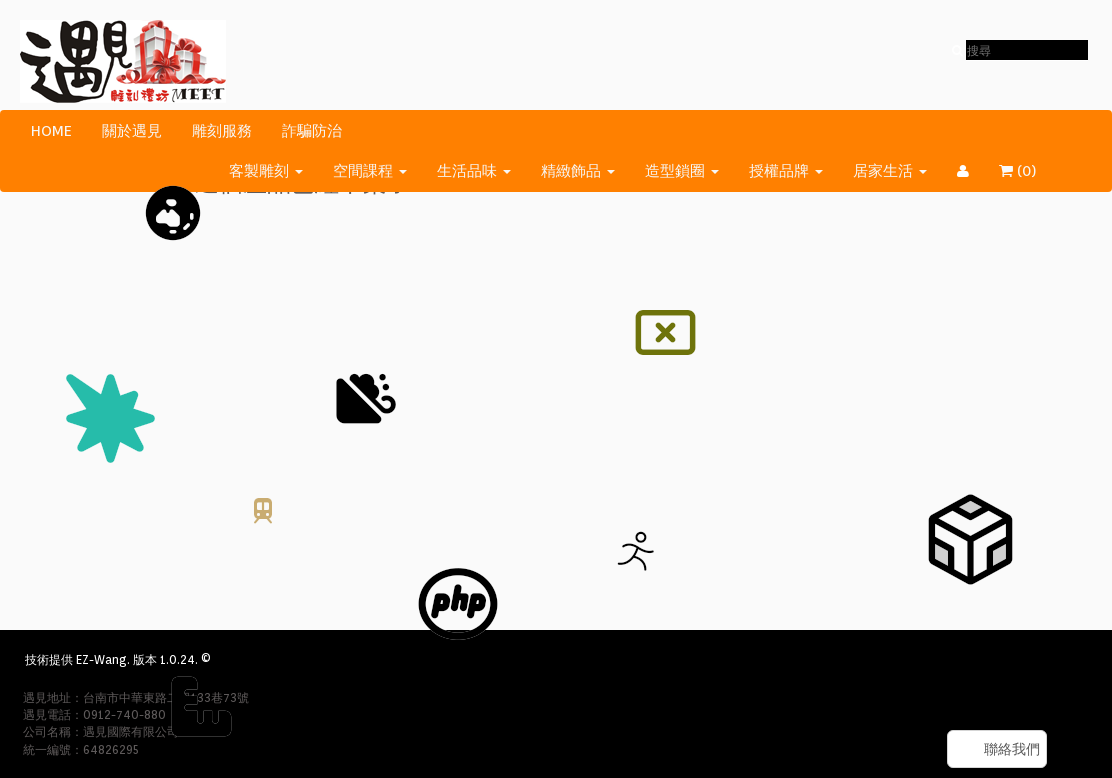 Image resolution: width=1112 pixels, height=778 pixels. What do you see at coordinates (970, 539) in the screenshot?
I see `open codesandbox development environment` at bounding box center [970, 539].